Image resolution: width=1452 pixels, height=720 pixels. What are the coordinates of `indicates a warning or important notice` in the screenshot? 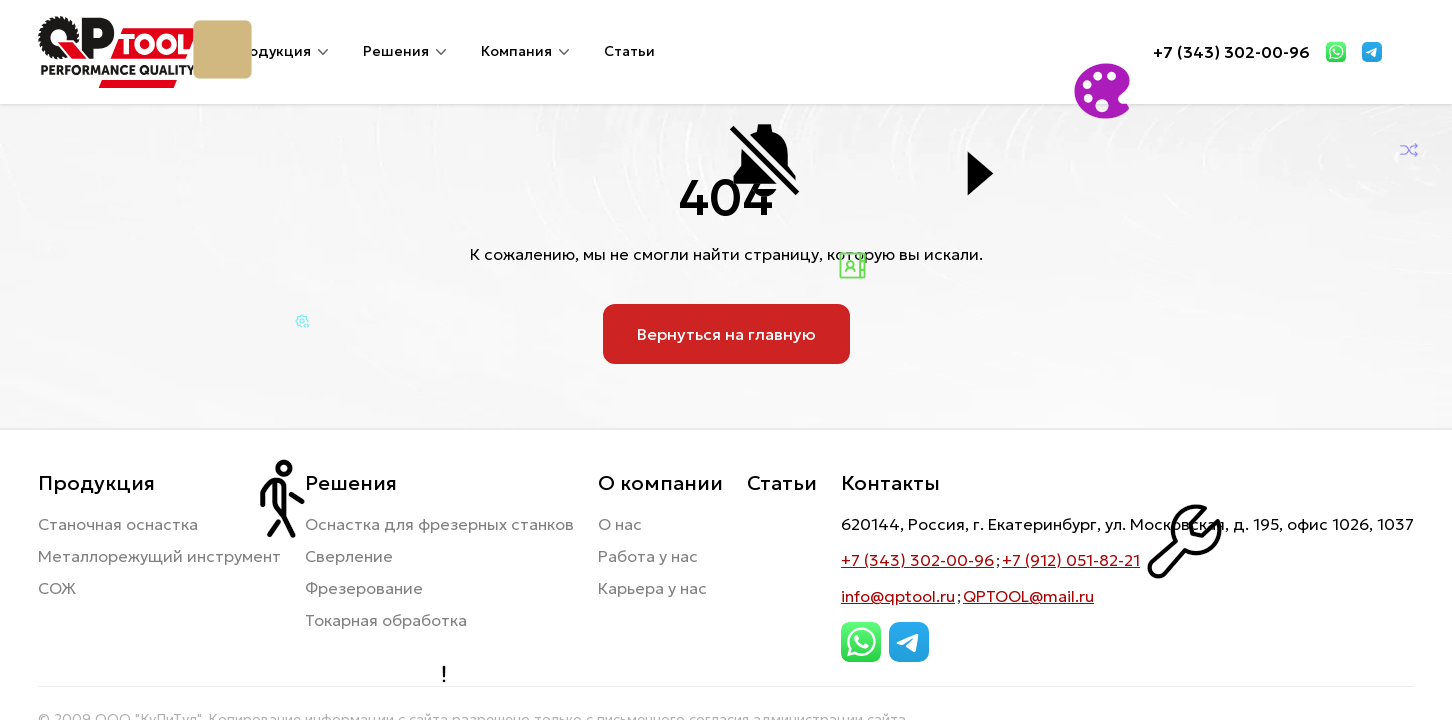 It's located at (444, 674).